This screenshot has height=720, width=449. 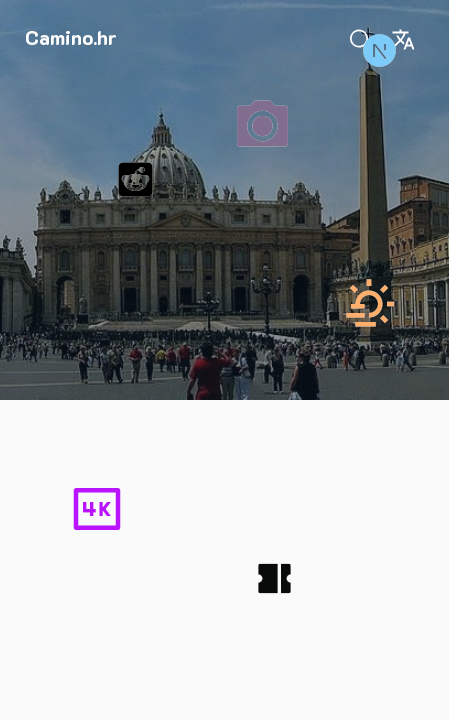 I want to click on open reddit app, so click(x=135, y=179).